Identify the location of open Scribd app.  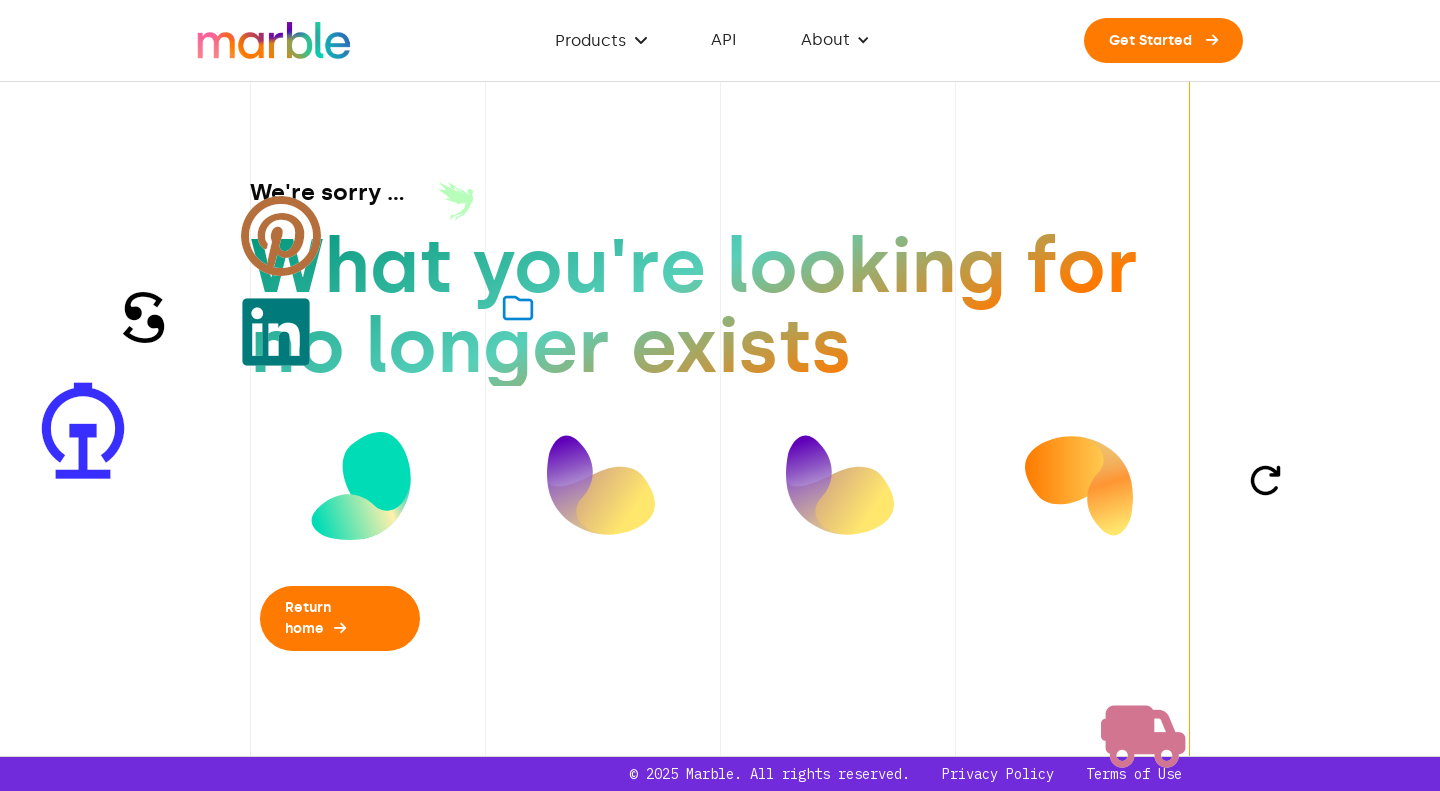
(143, 317).